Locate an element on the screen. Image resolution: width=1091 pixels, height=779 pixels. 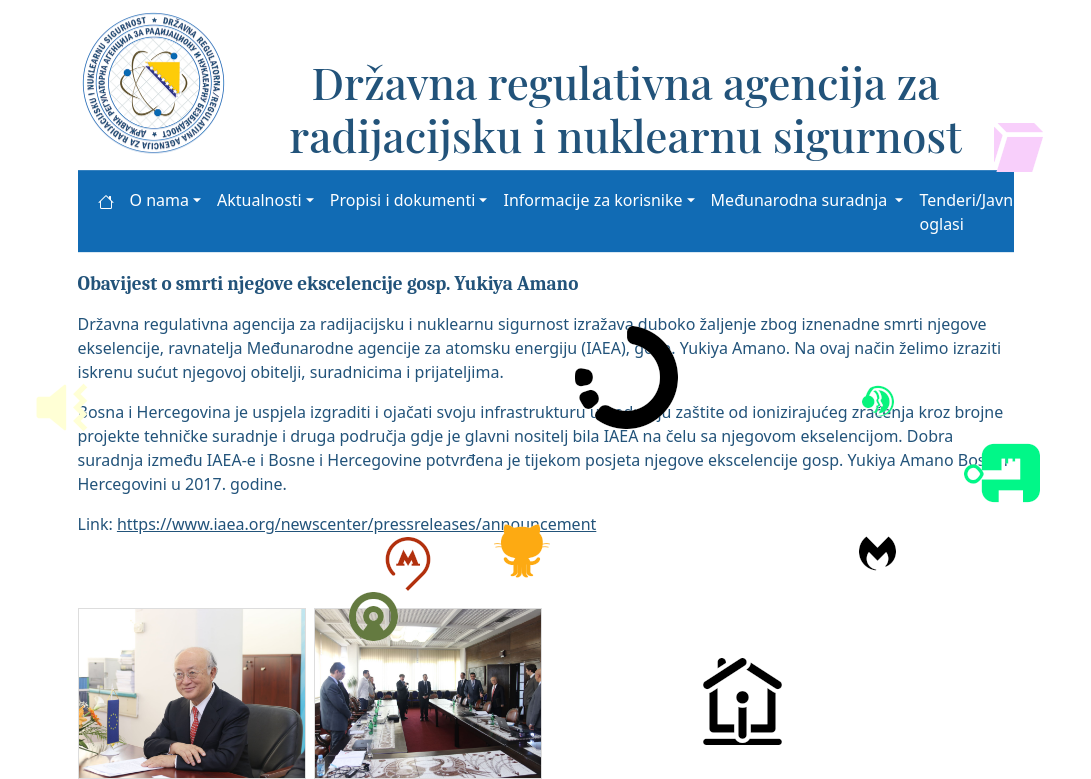
open the Moscow Metro app is located at coordinates (408, 564).